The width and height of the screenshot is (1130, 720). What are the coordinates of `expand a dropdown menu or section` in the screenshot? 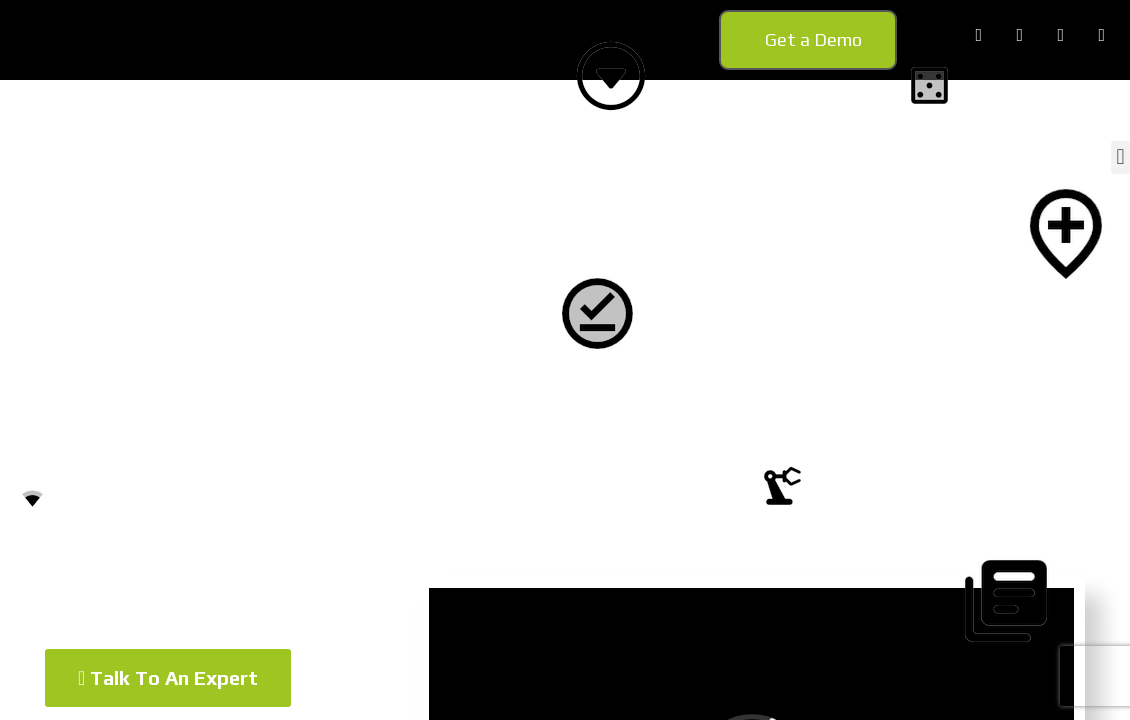 It's located at (611, 76).